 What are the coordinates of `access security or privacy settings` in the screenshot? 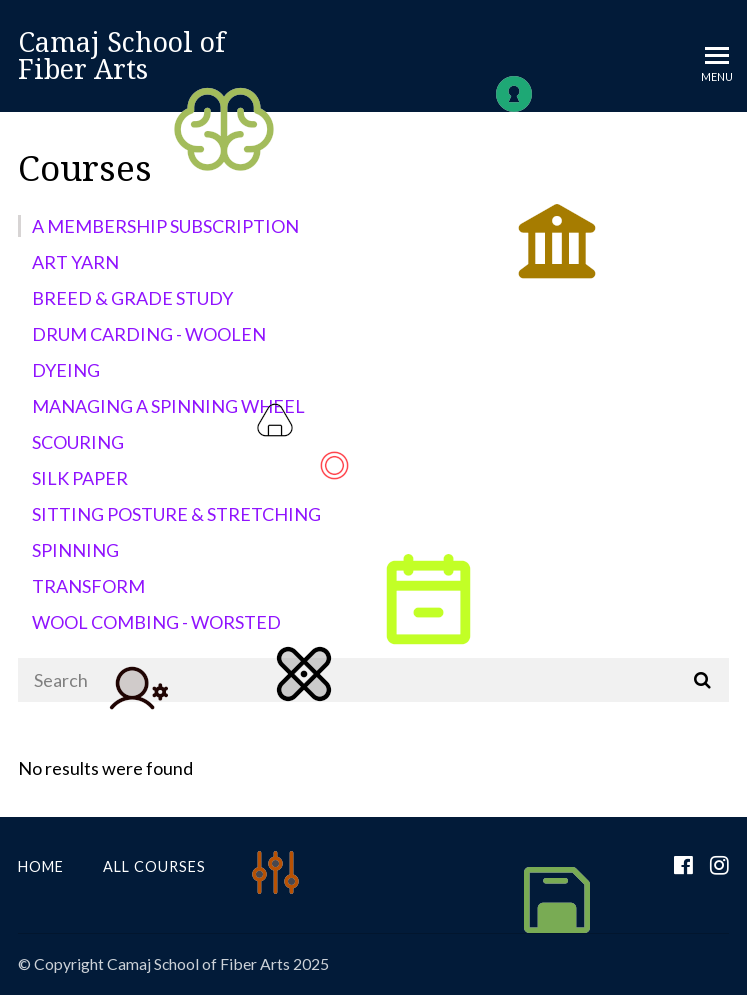 It's located at (514, 94).